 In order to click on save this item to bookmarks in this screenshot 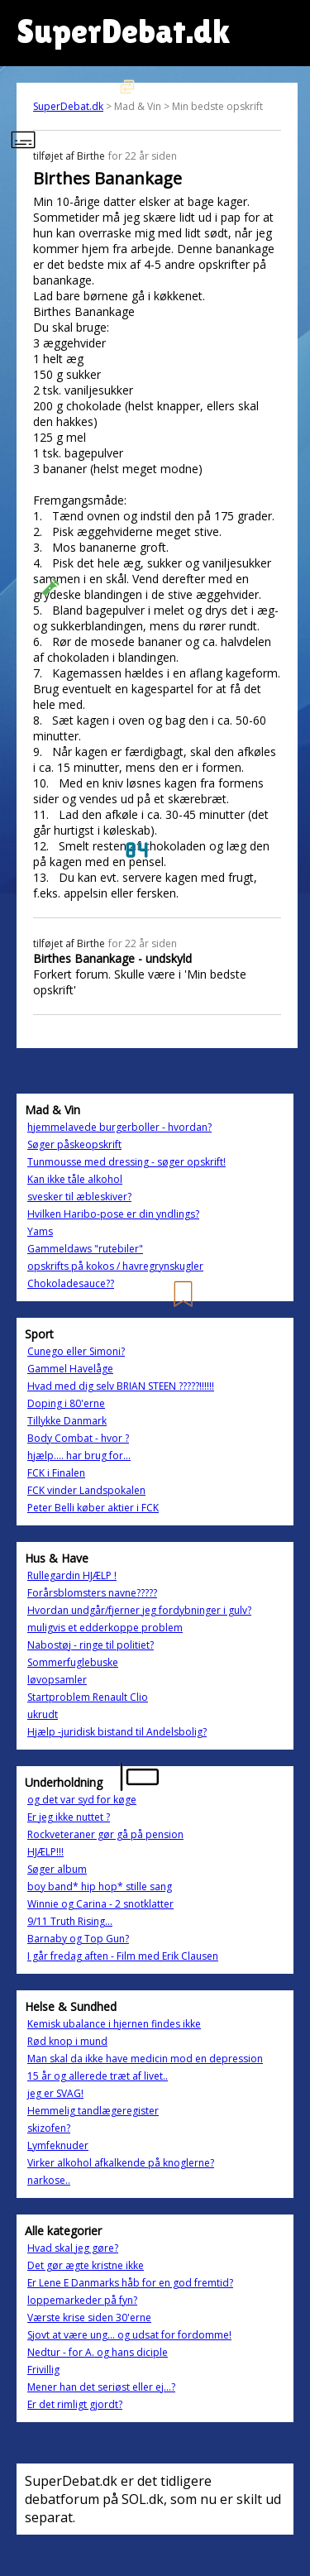, I will do `click(183, 1293)`.